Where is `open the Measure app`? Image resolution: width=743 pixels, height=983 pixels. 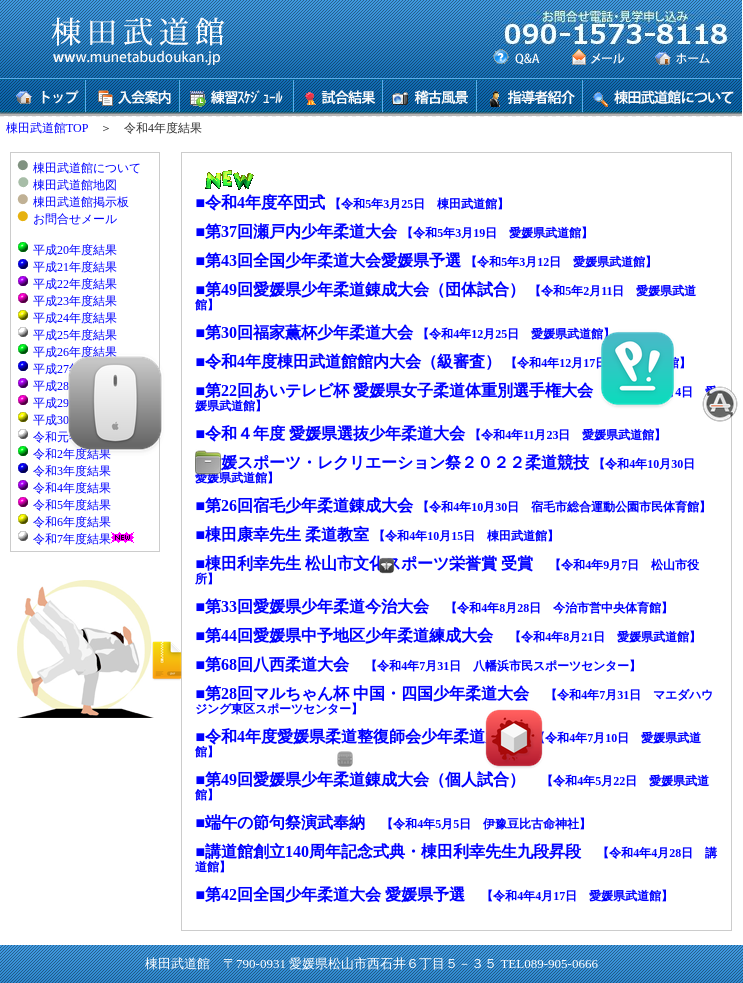 open the Measure app is located at coordinates (345, 759).